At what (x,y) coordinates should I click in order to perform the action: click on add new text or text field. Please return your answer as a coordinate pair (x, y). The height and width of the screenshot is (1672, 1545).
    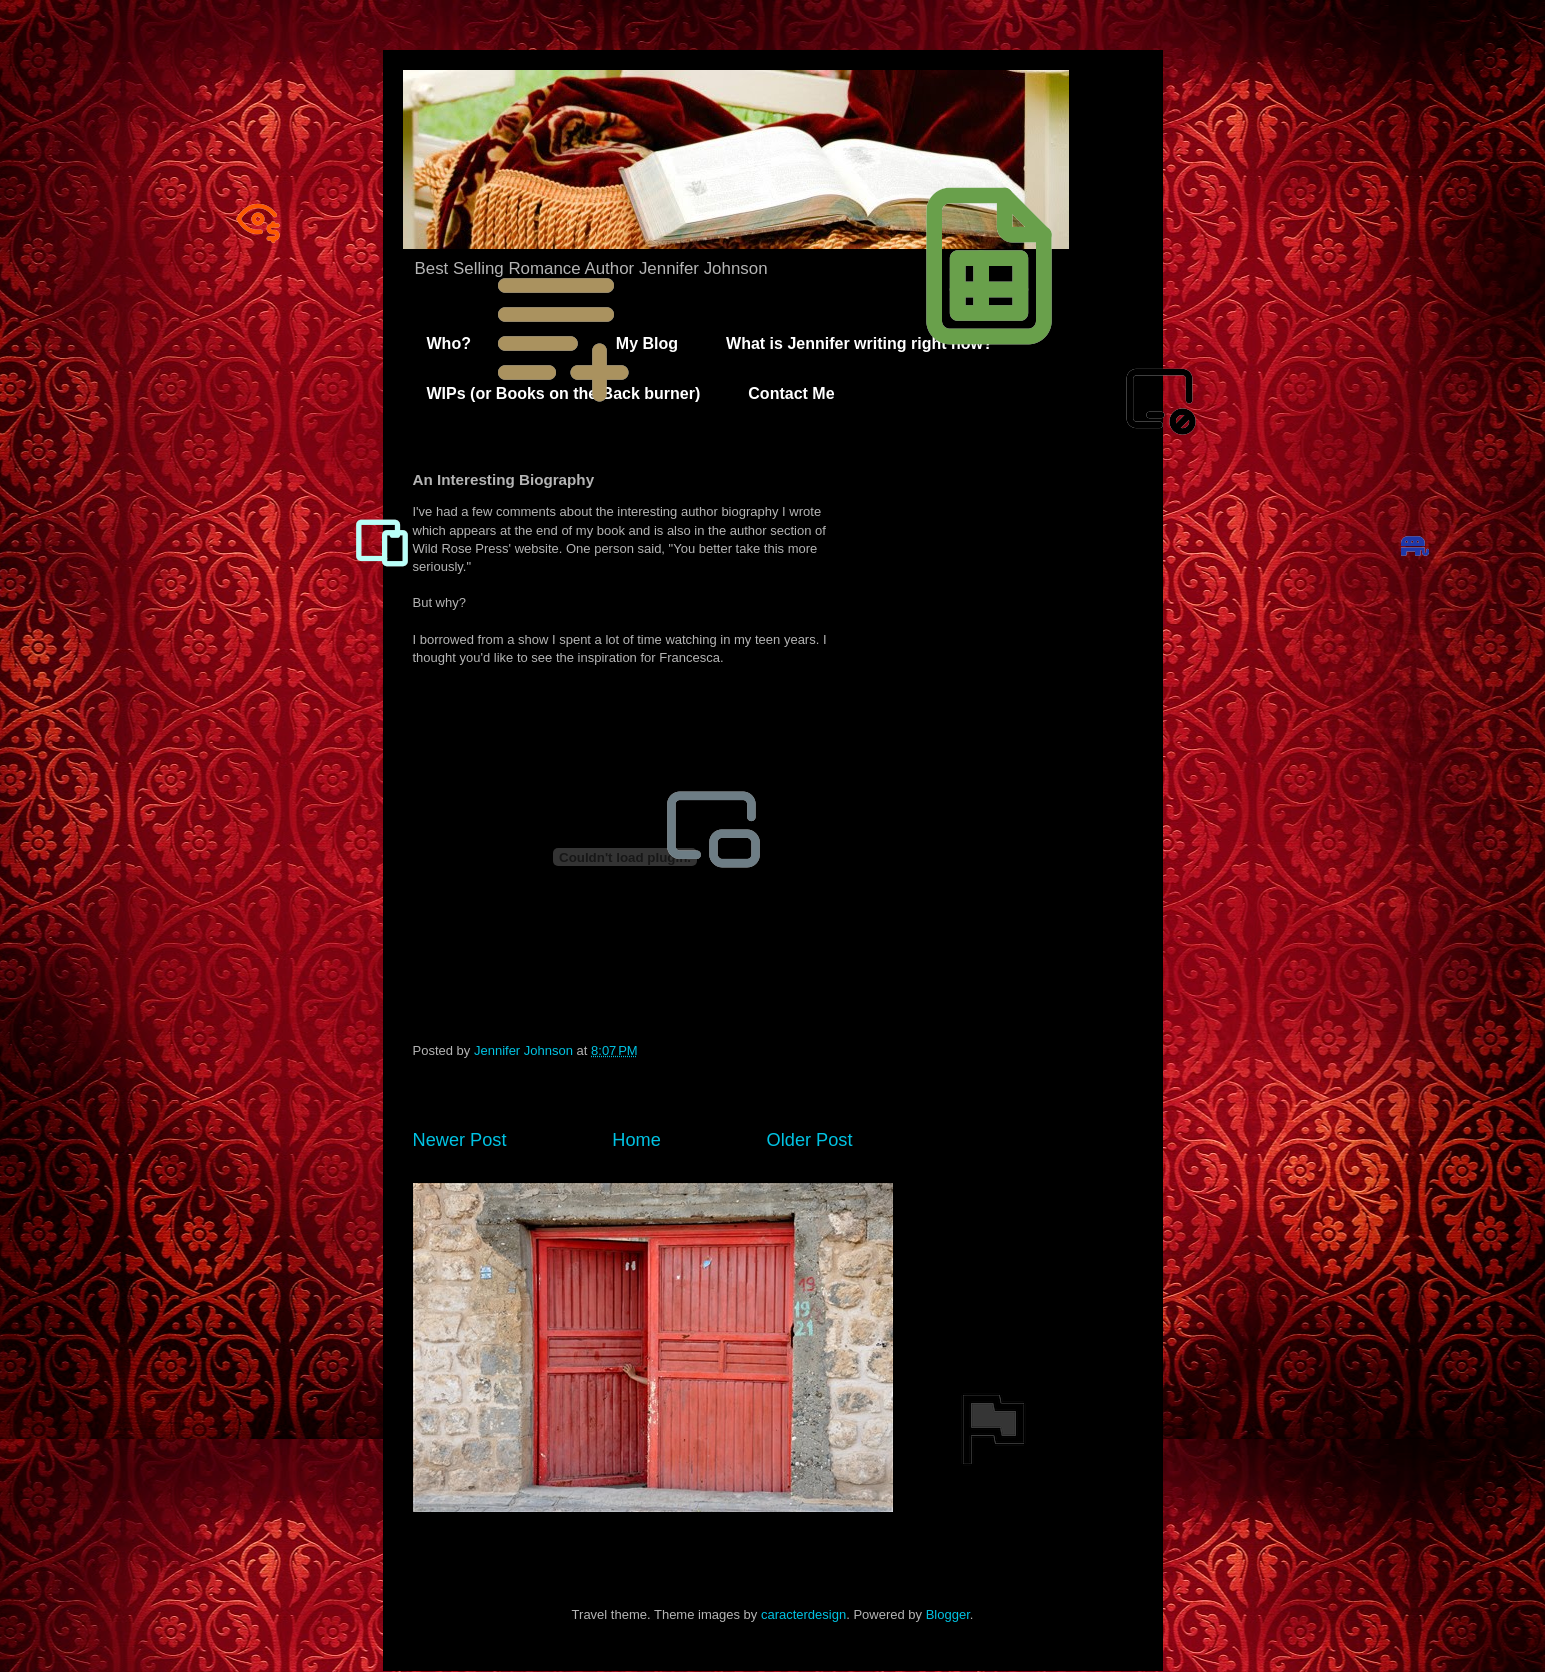
    Looking at the image, I should click on (556, 329).